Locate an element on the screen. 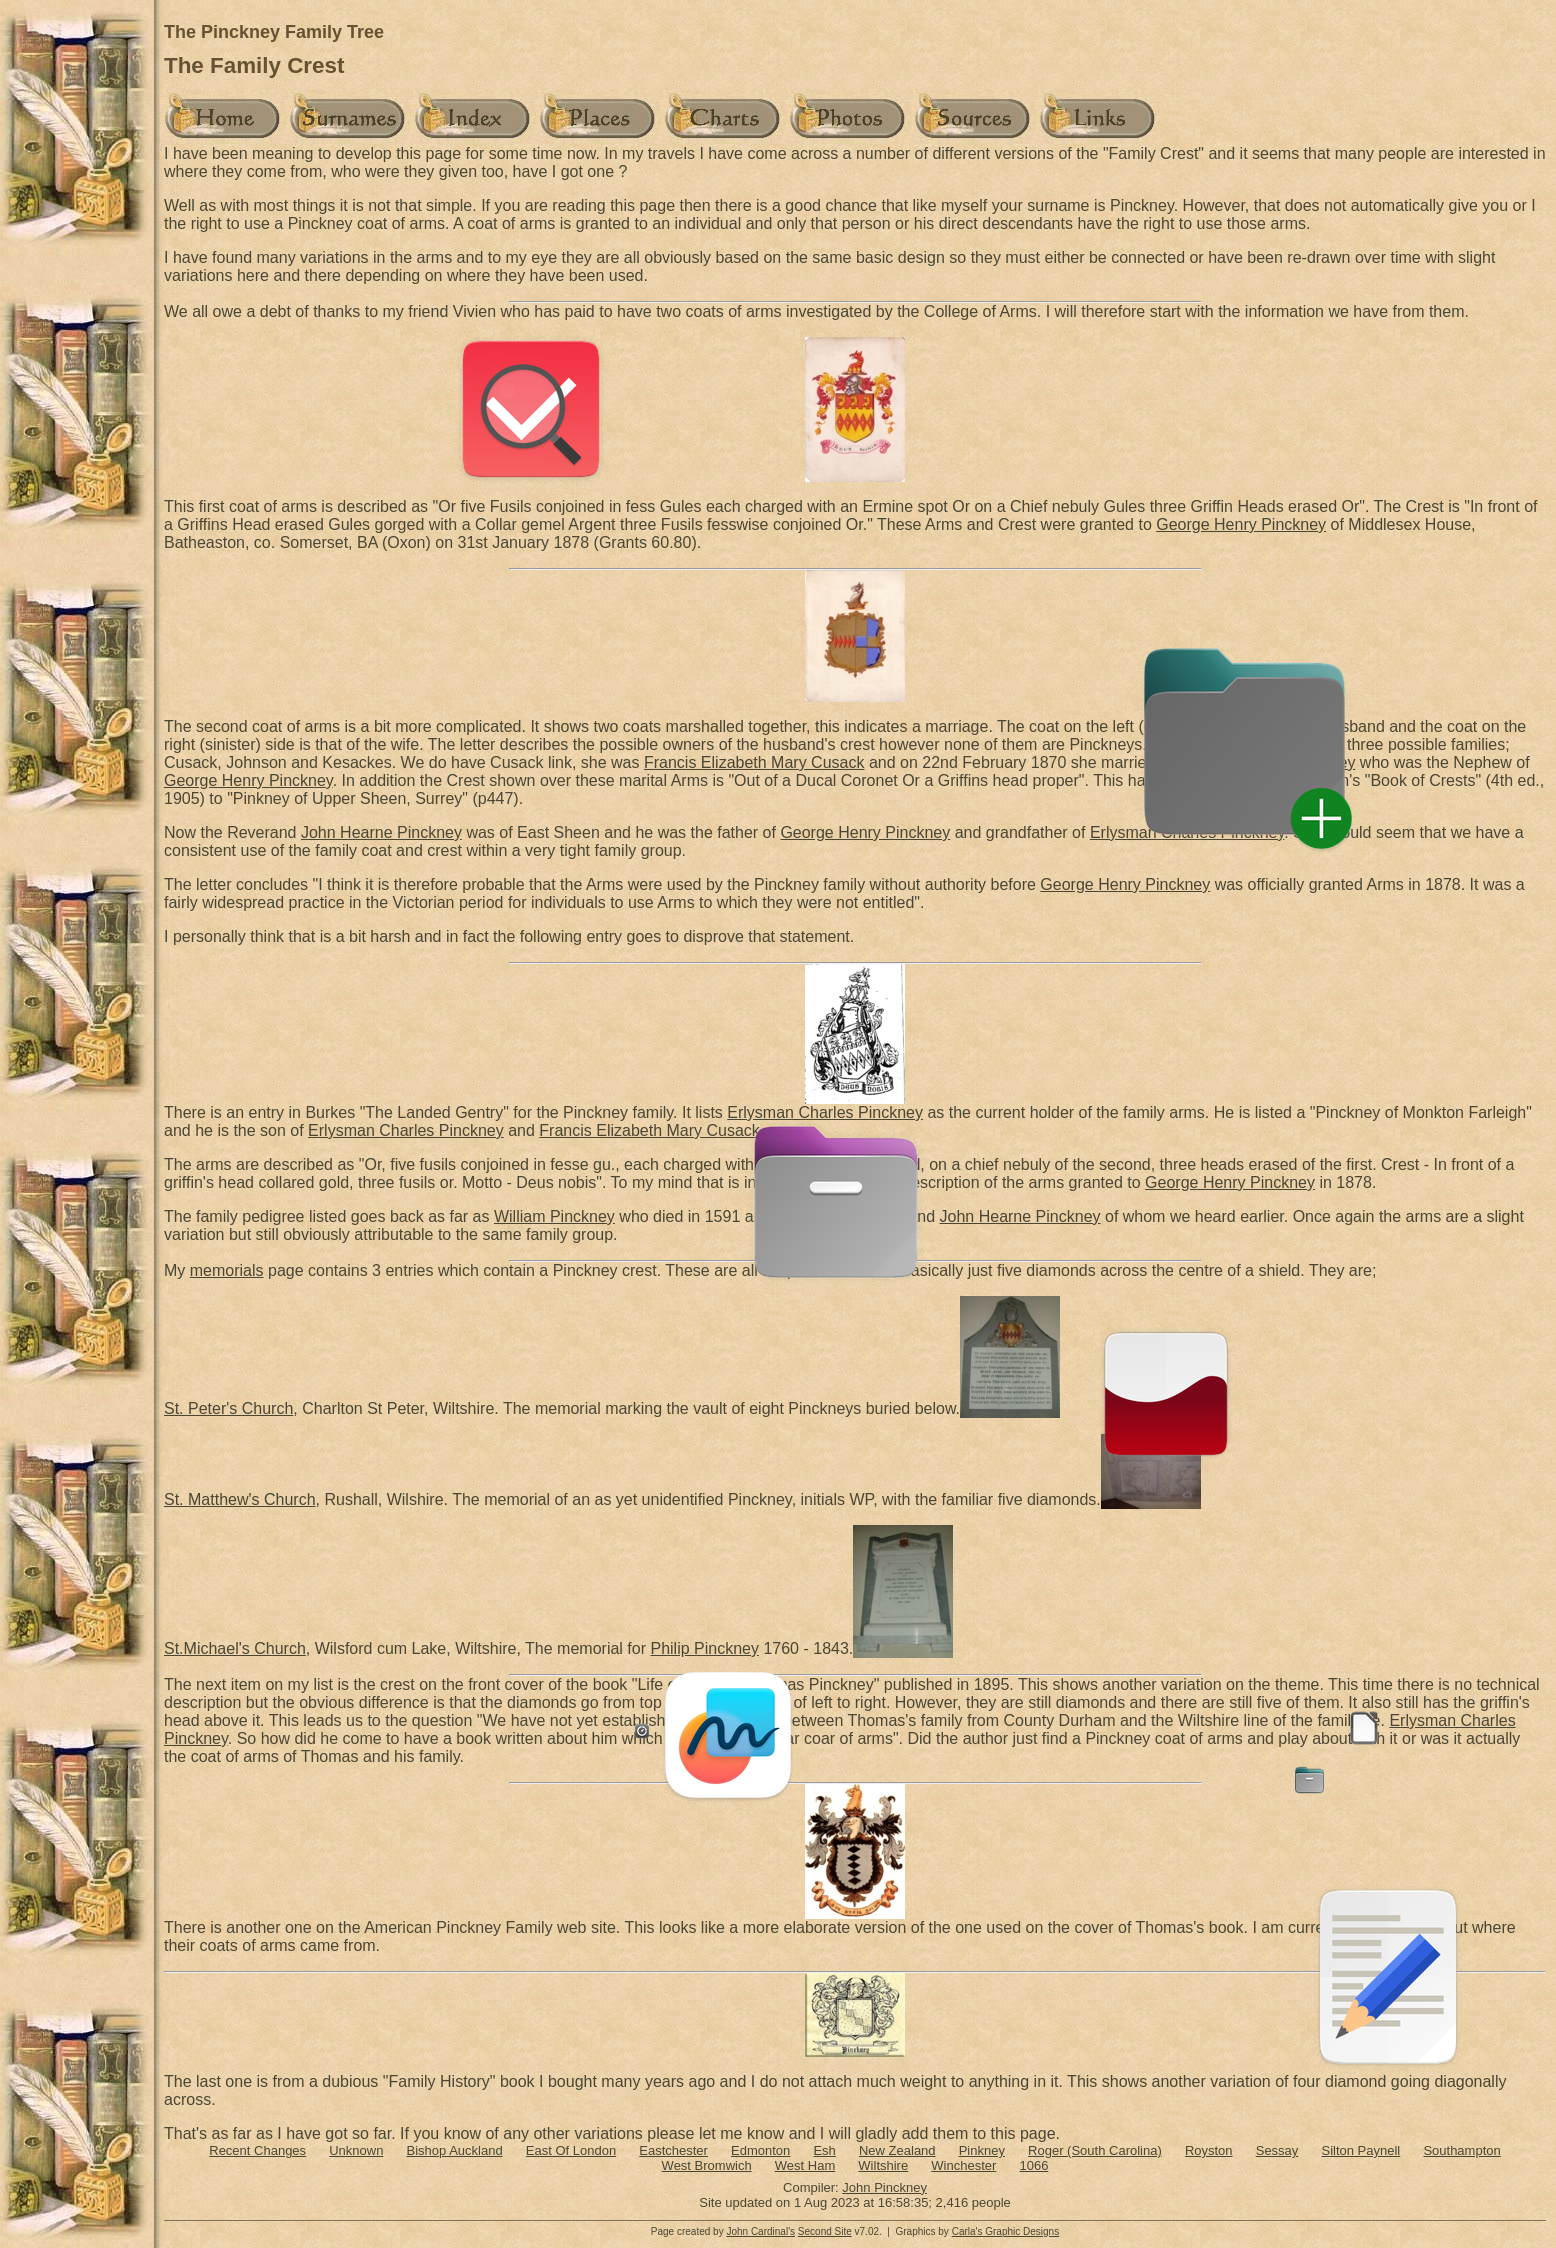 The height and width of the screenshot is (2248, 1556). open file manager application is located at coordinates (1309, 1779).